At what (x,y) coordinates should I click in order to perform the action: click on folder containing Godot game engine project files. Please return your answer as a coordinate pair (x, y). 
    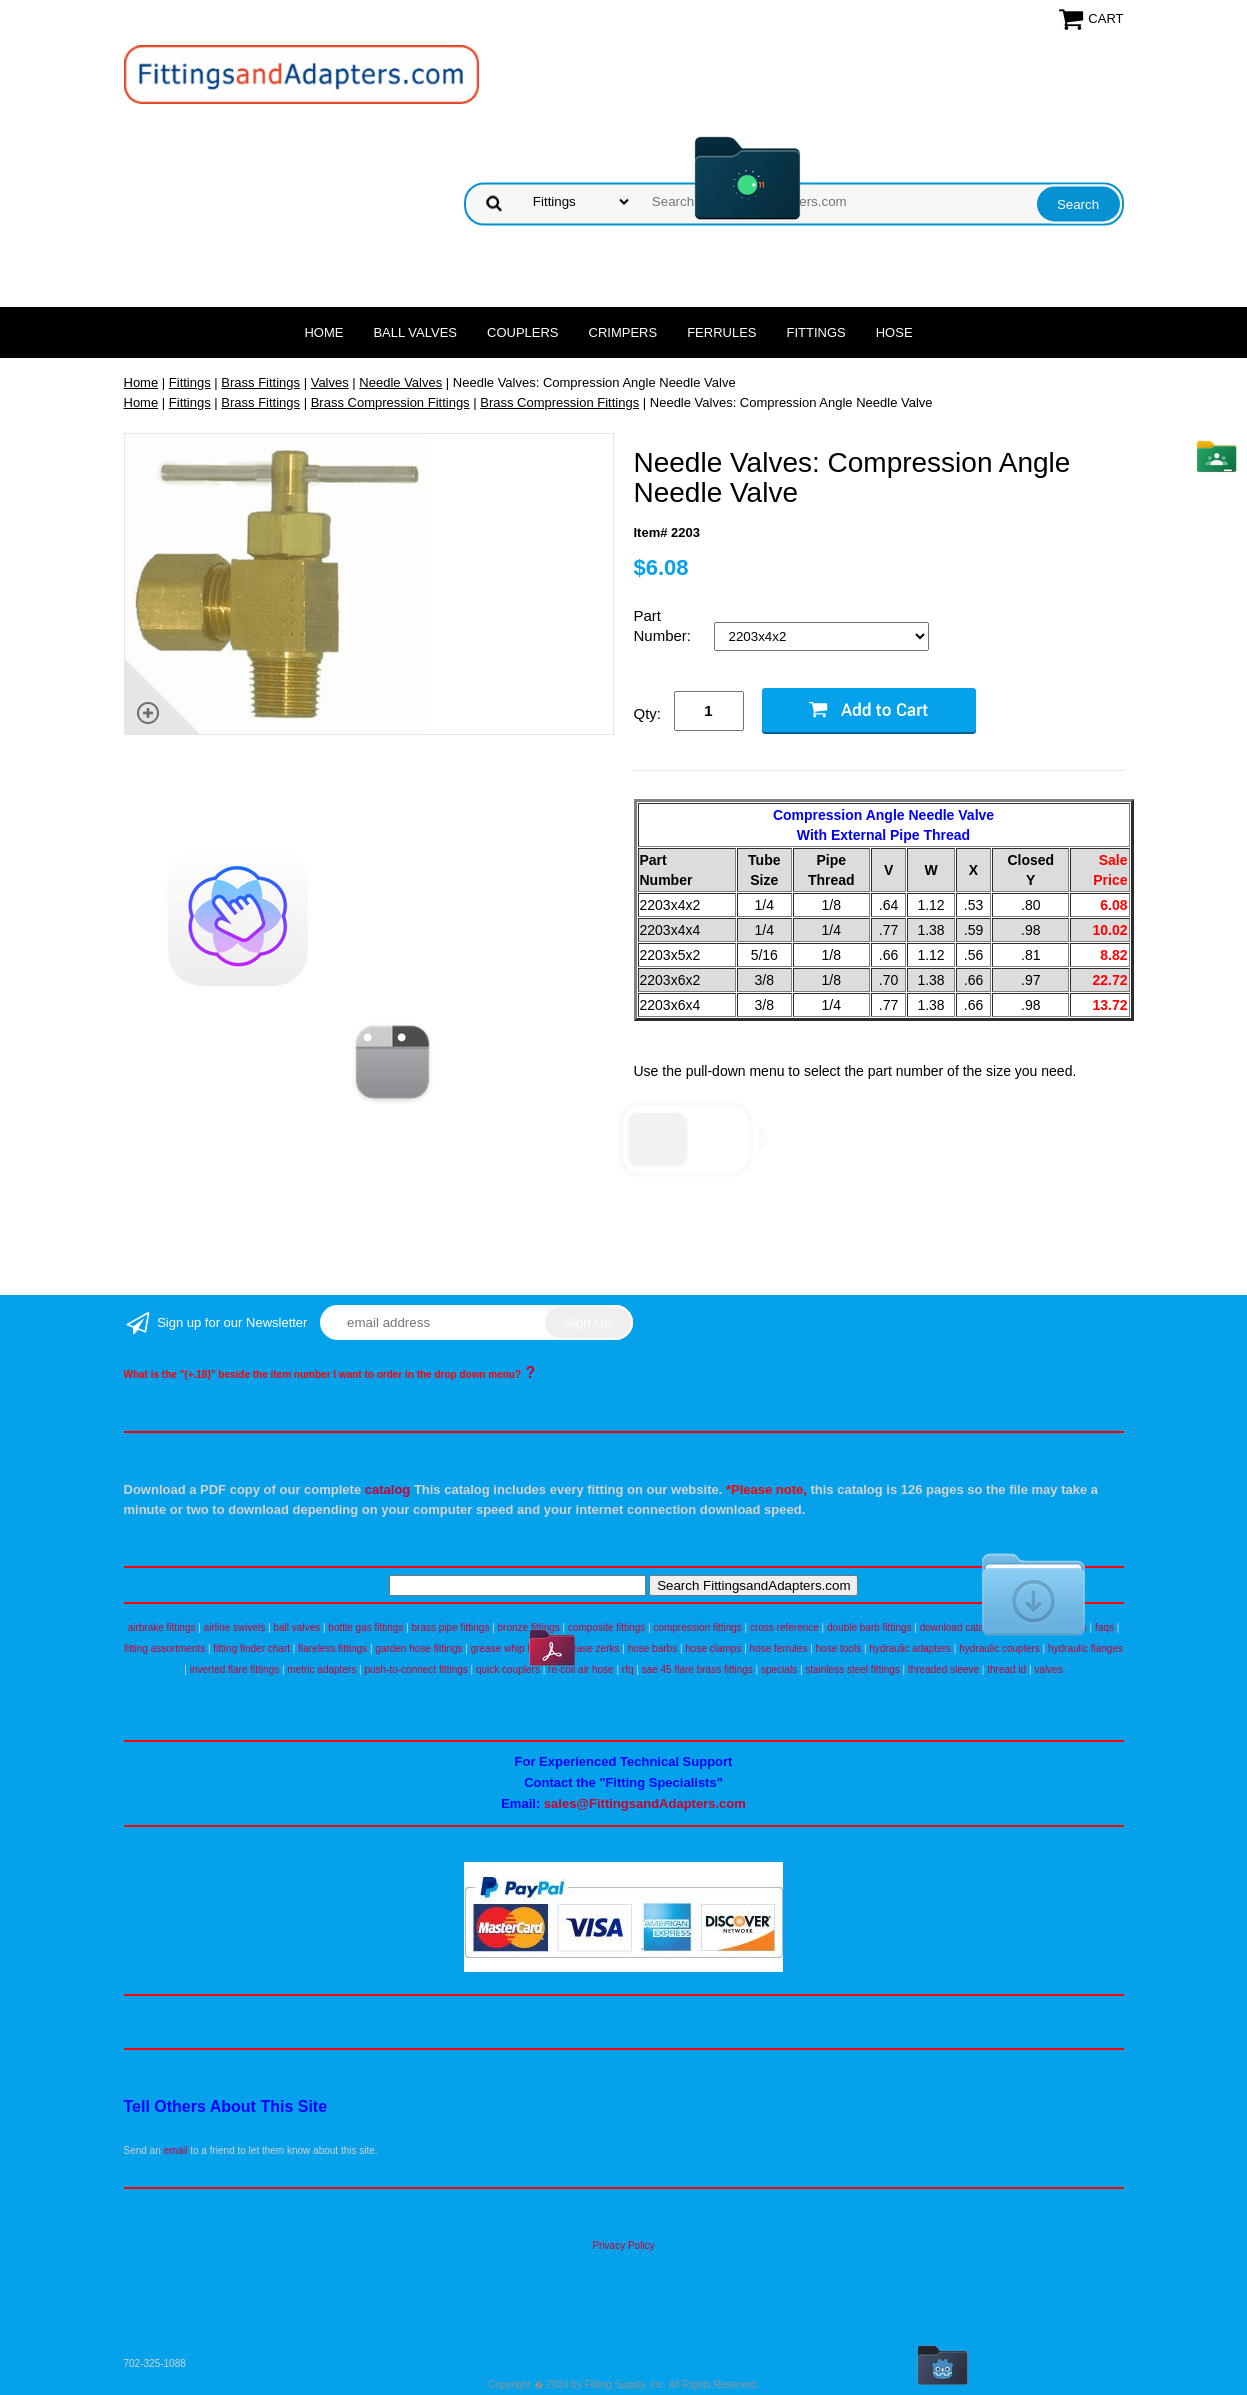
    Looking at the image, I should click on (942, 2366).